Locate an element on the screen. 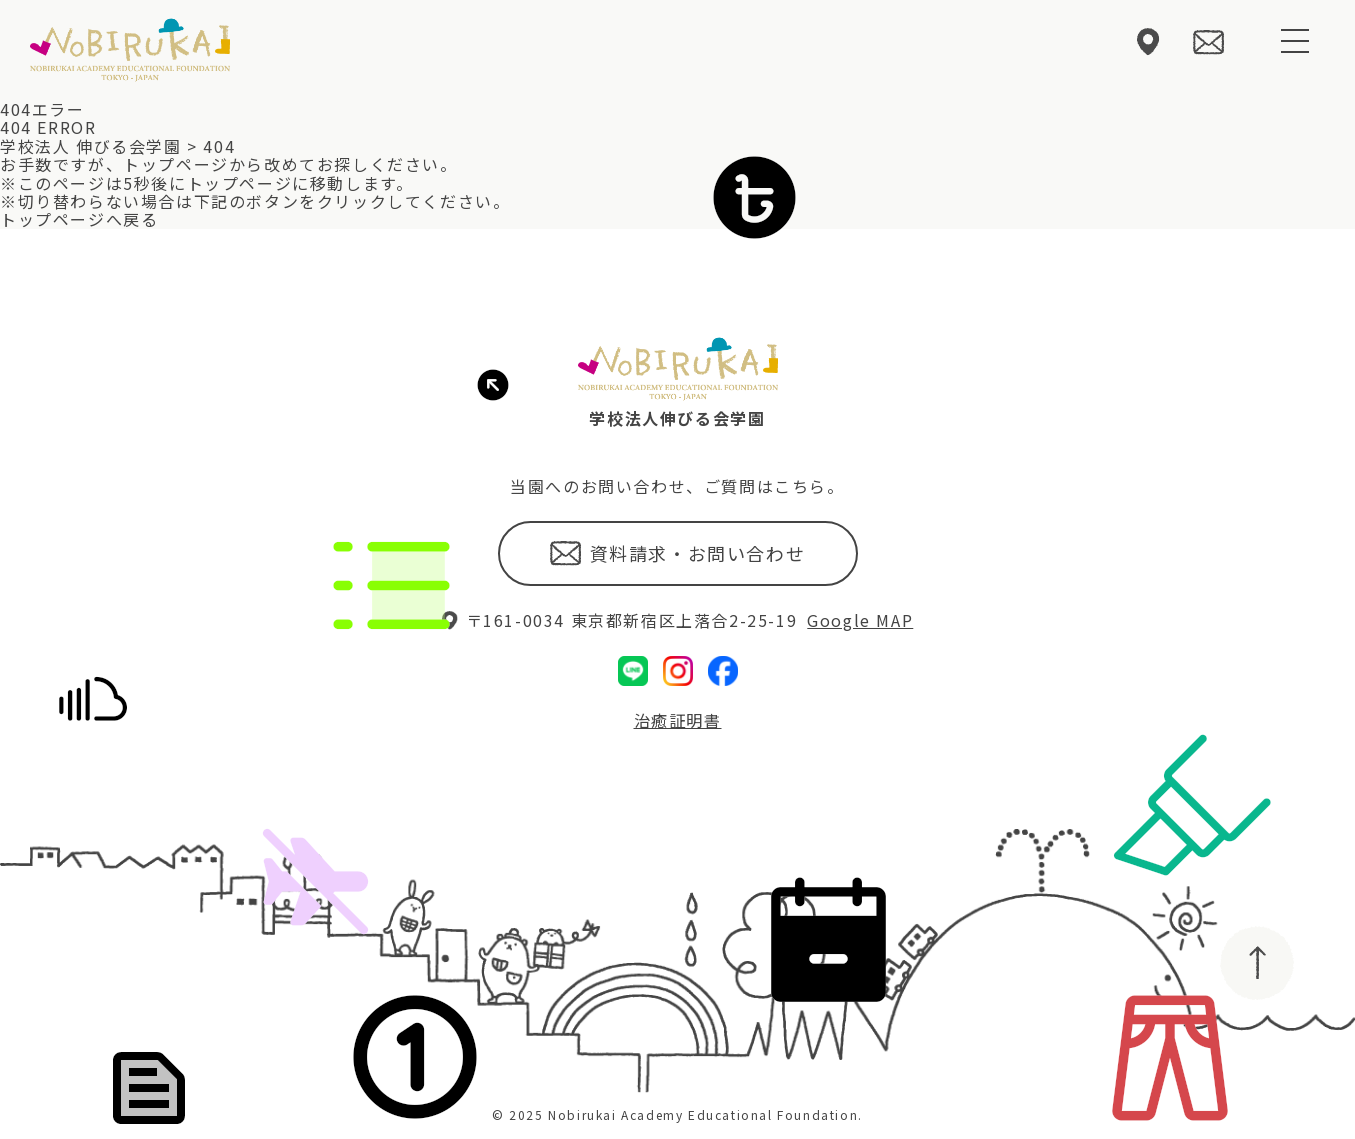  indicates the first step in a sequence or process is located at coordinates (415, 1057).